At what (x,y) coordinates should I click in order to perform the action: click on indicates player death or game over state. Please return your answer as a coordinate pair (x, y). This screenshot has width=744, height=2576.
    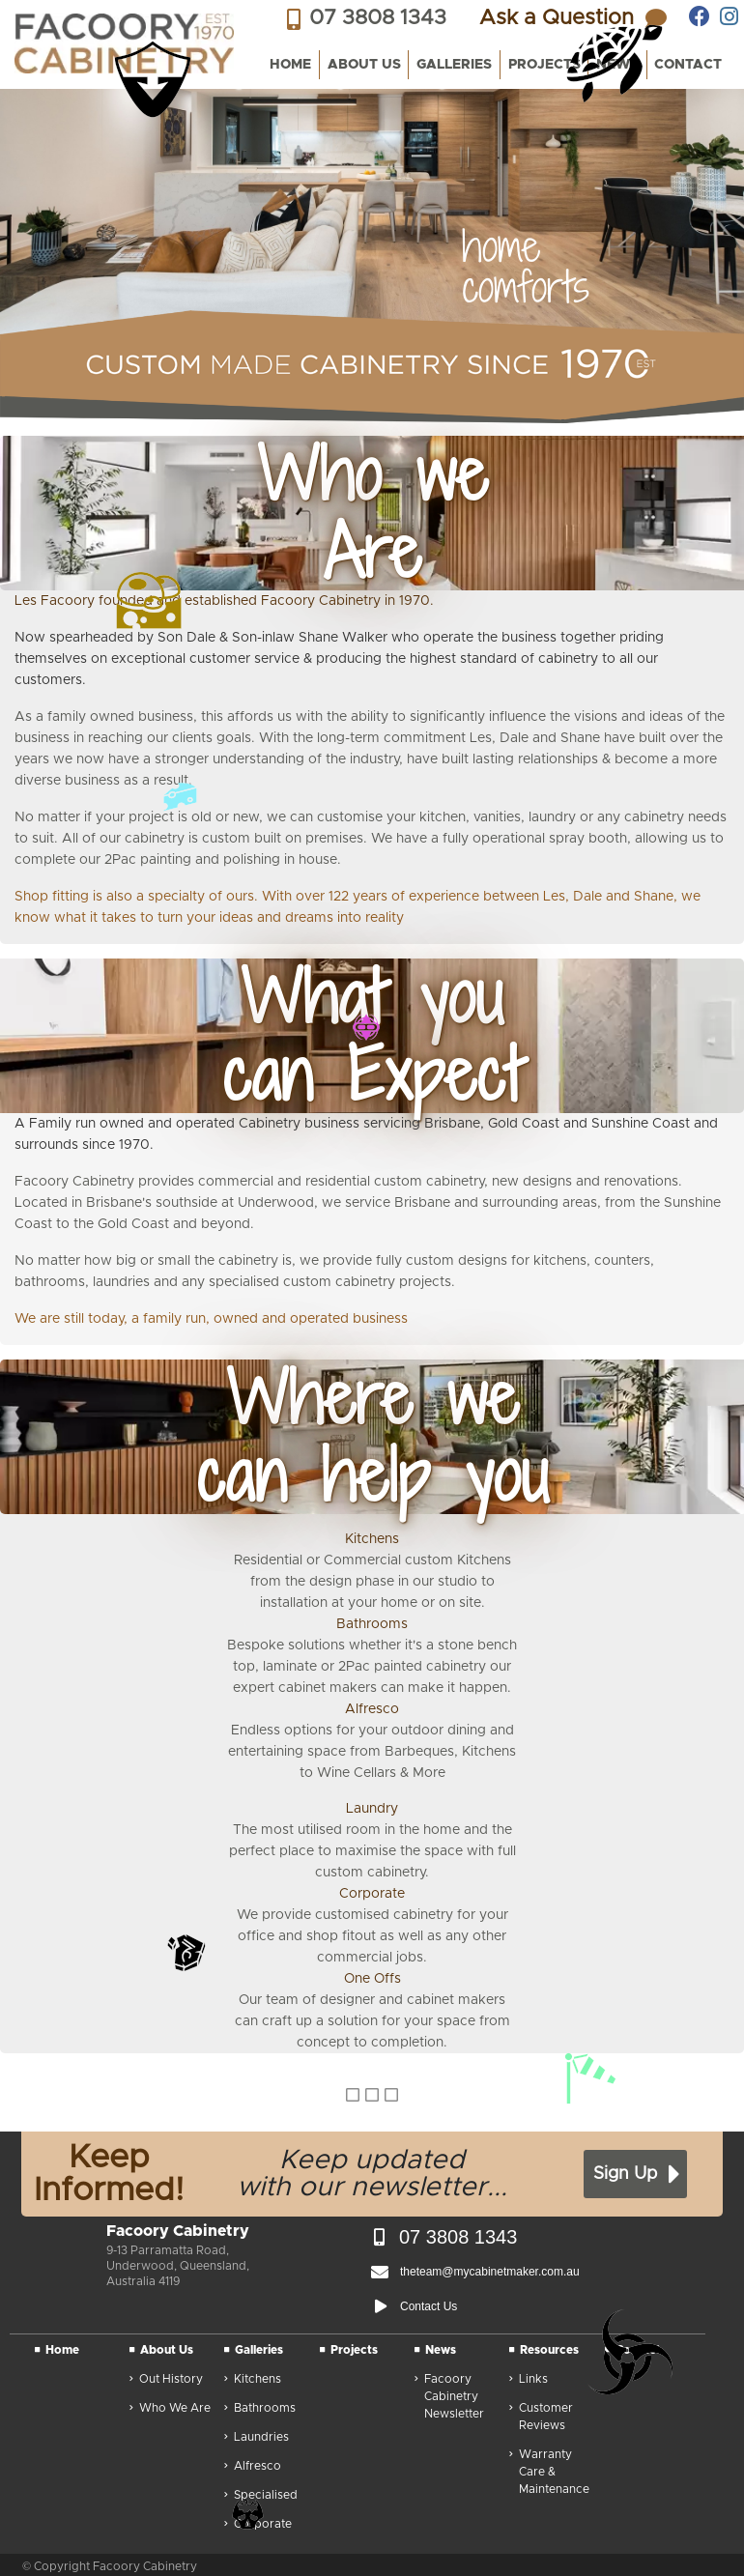
    Looking at the image, I should click on (247, 2514).